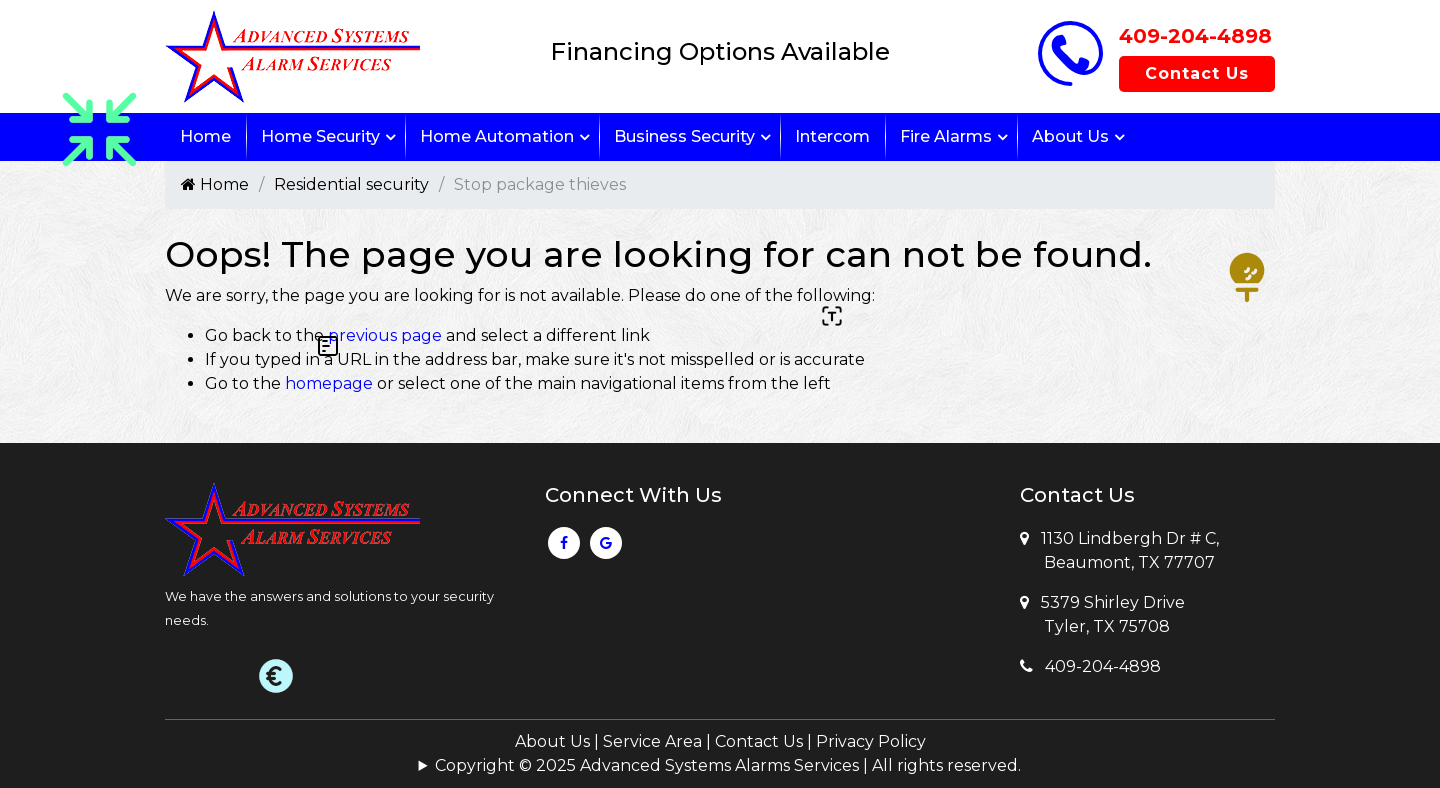  Describe the element at coordinates (1247, 276) in the screenshot. I see `access golf or sports-related features` at that location.